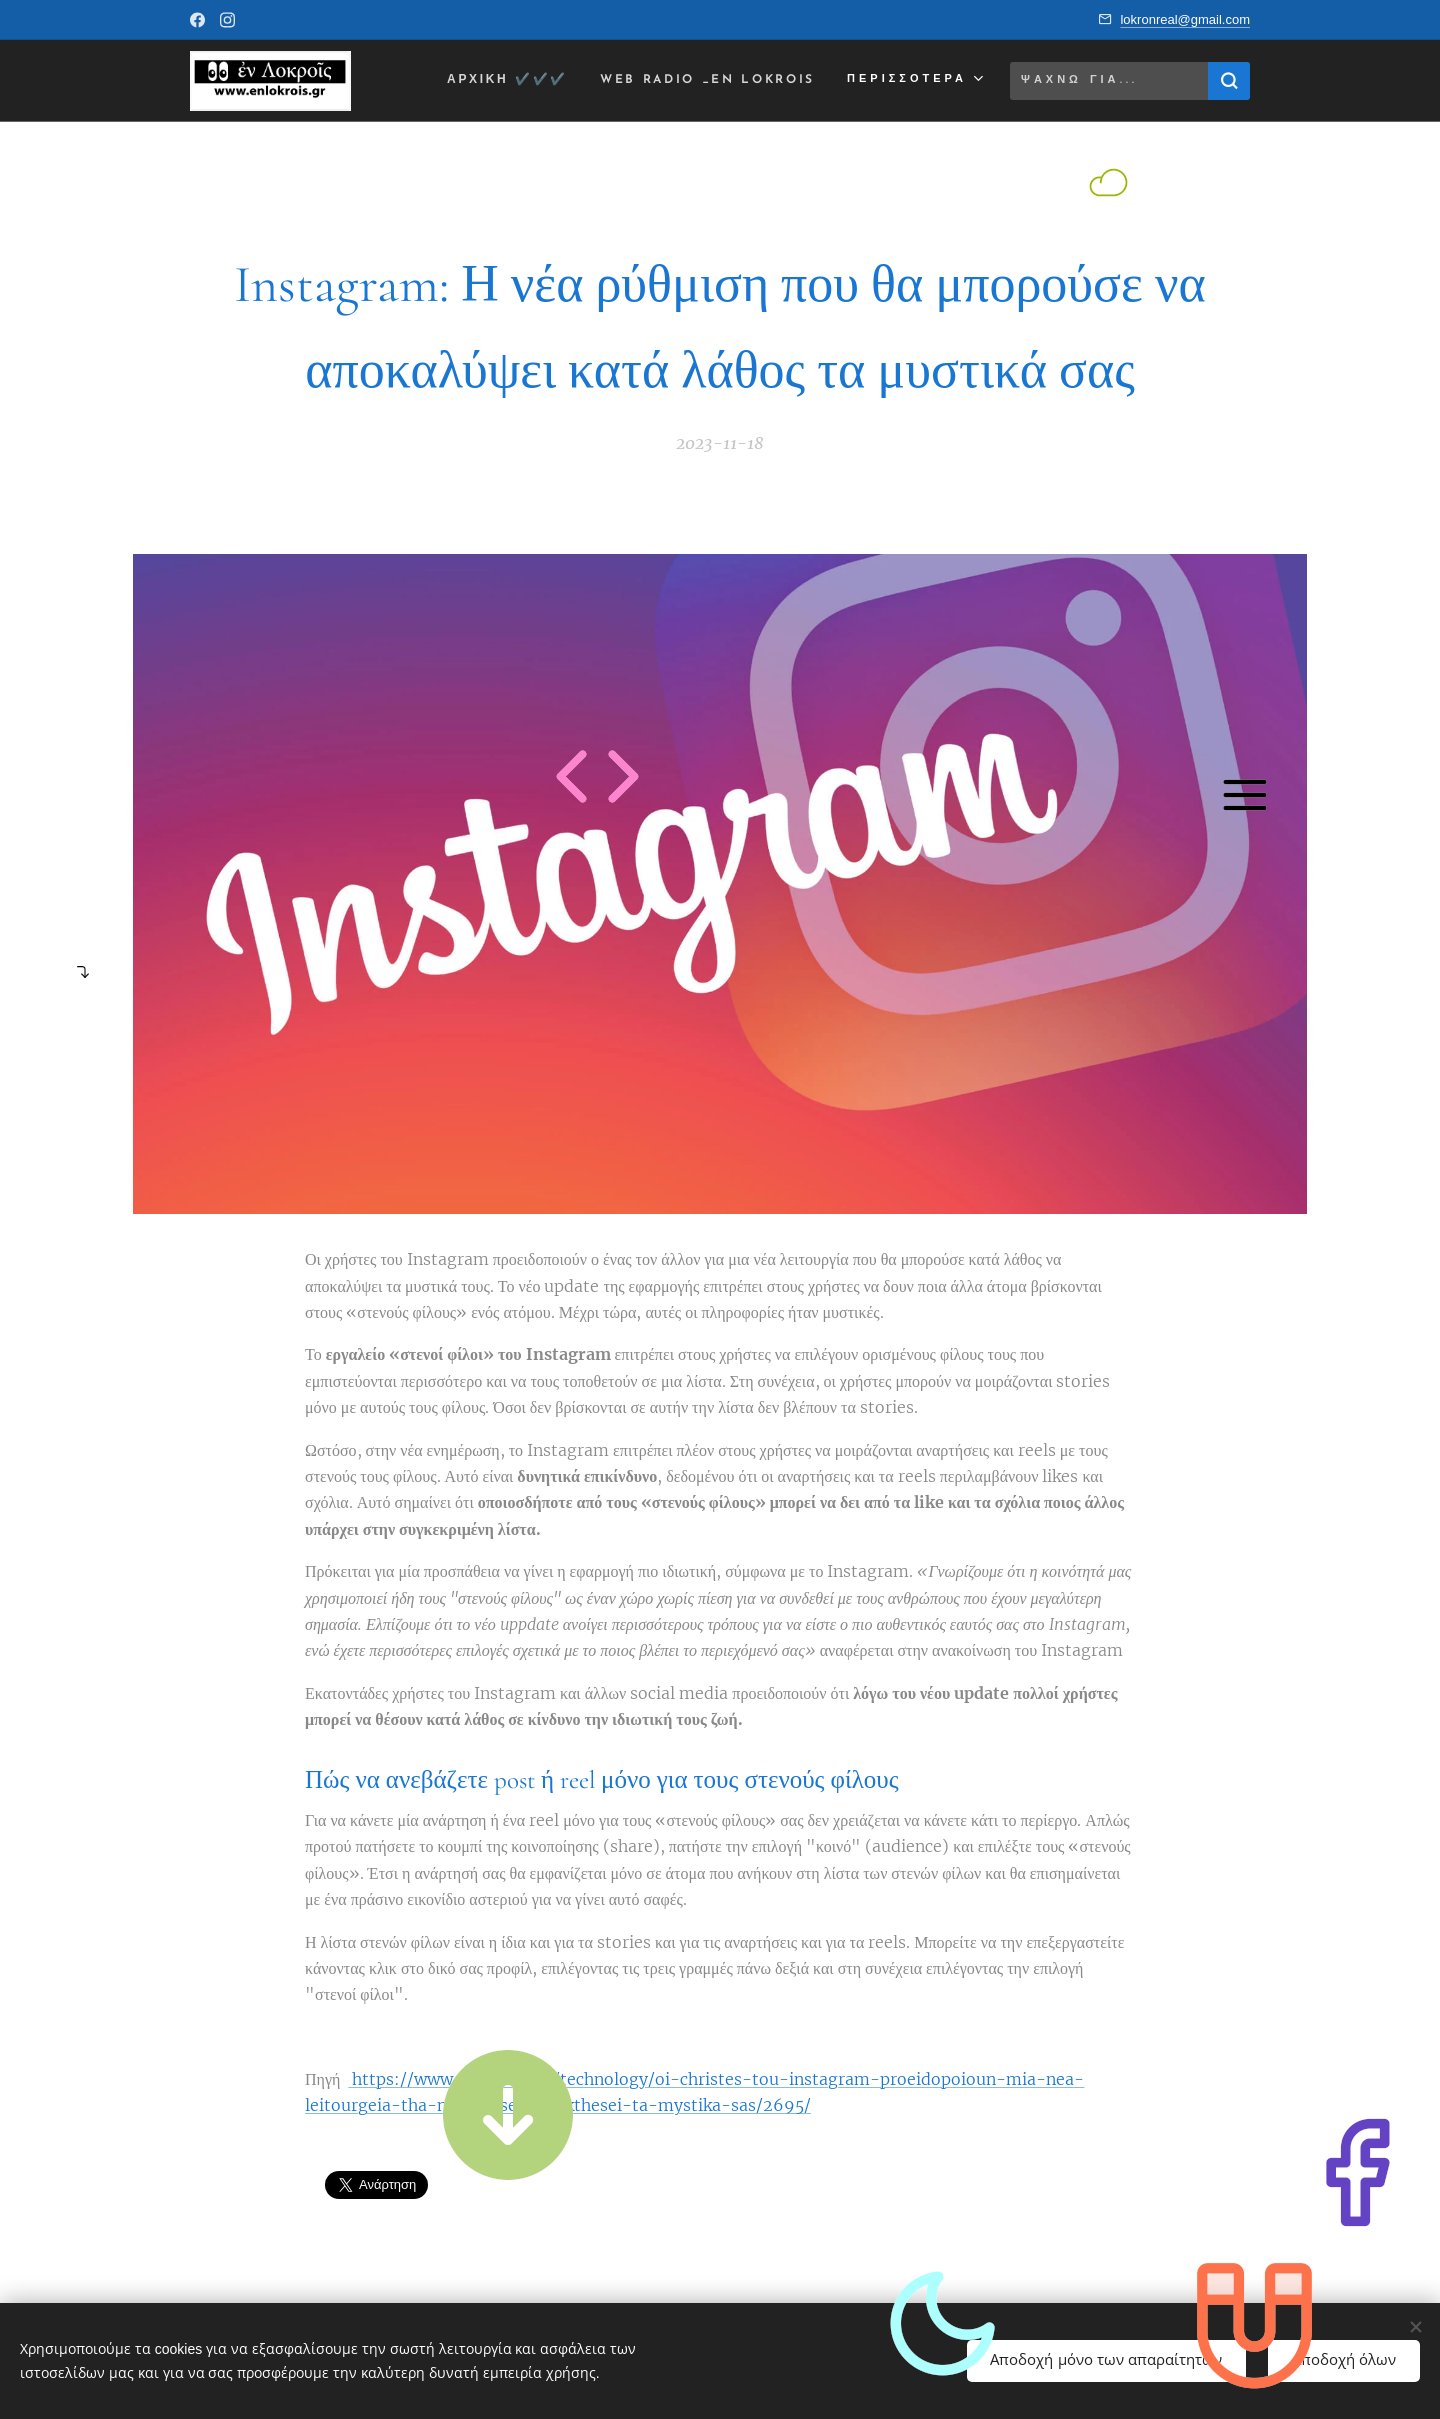  I want to click on view or edit source code, so click(597, 776).